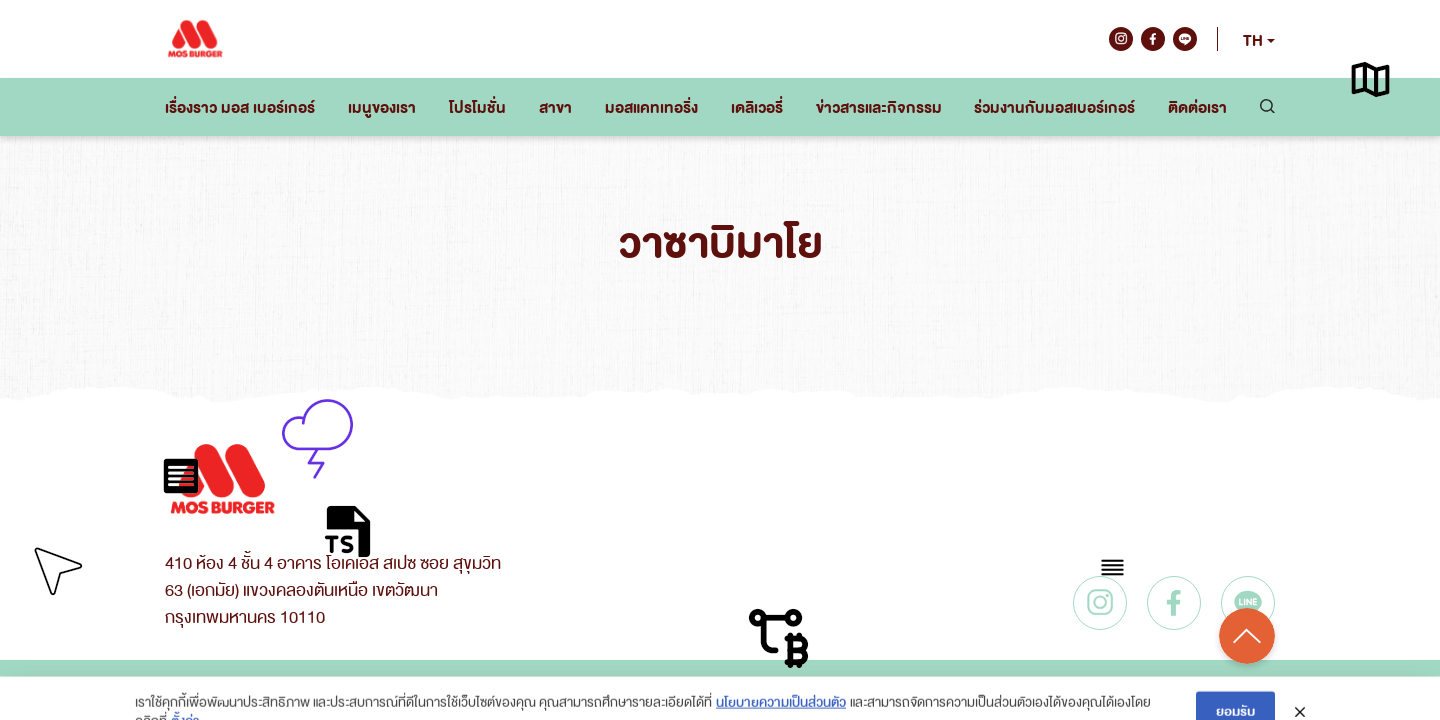 The image size is (1440, 720). Describe the element at coordinates (317, 437) in the screenshot. I see `indicates thunderstorm or severe weather conditions` at that location.